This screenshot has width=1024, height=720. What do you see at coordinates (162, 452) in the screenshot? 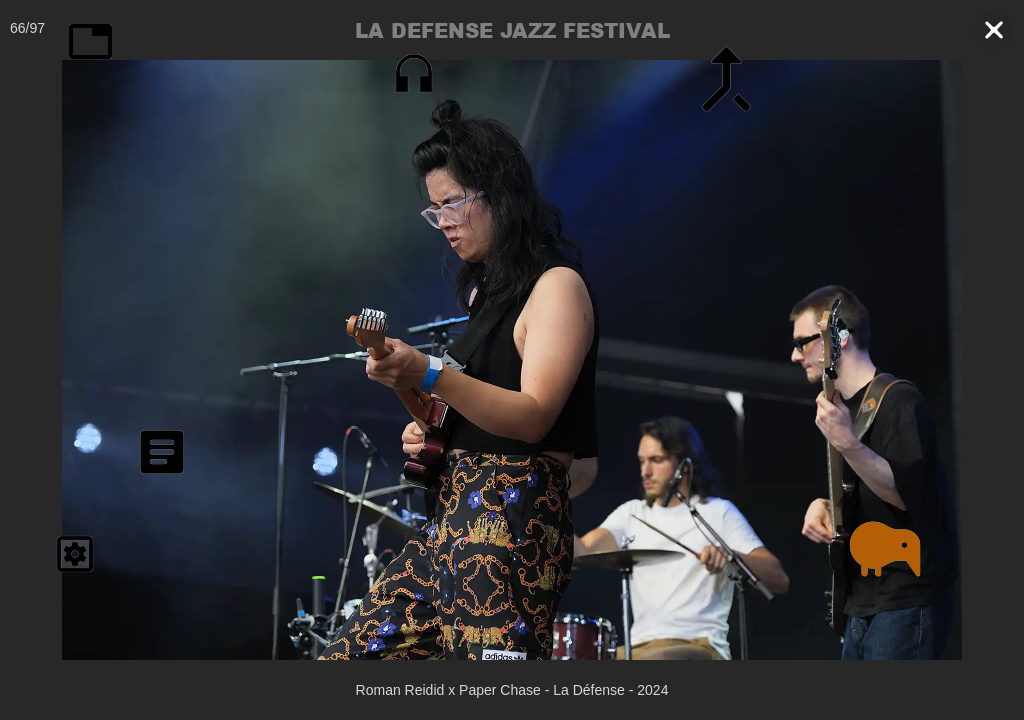
I see `view article or document content` at bounding box center [162, 452].